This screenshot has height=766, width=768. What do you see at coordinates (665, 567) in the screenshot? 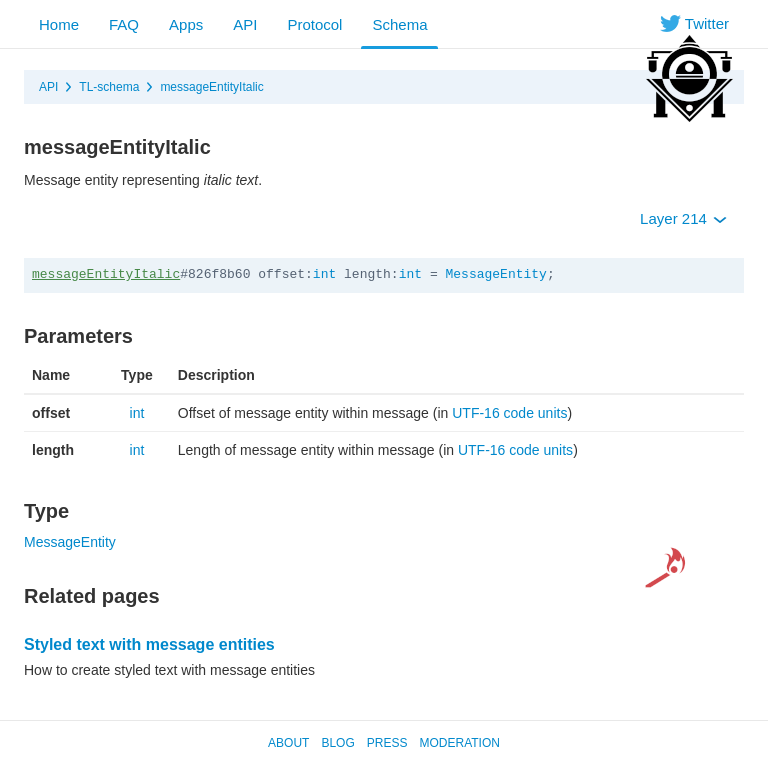
I see `ignite or start a fire feature` at bounding box center [665, 567].